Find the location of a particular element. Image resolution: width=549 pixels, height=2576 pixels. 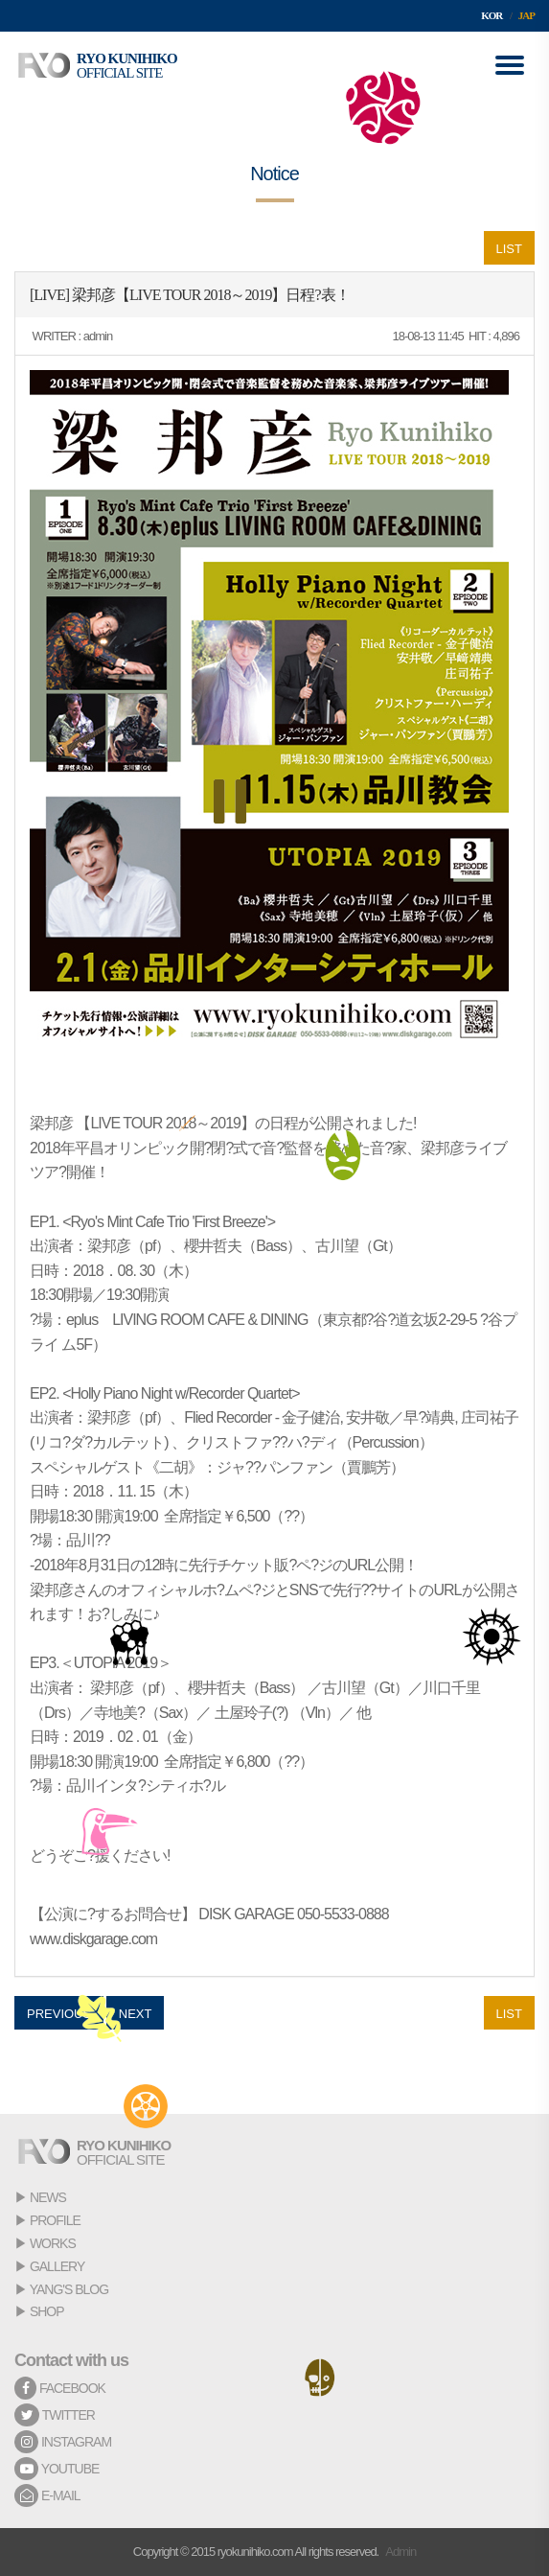

access vehicle or tire settings is located at coordinates (146, 2106).